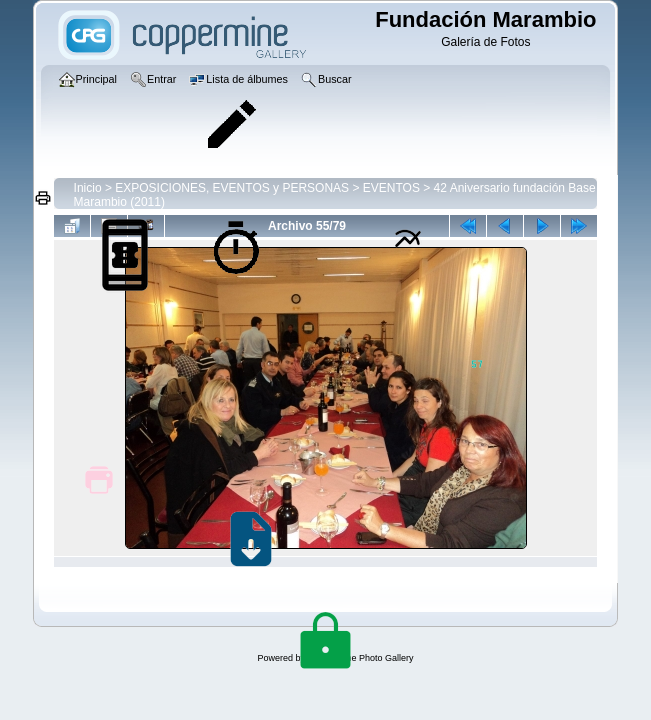  I want to click on print this document, so click(99, 480).